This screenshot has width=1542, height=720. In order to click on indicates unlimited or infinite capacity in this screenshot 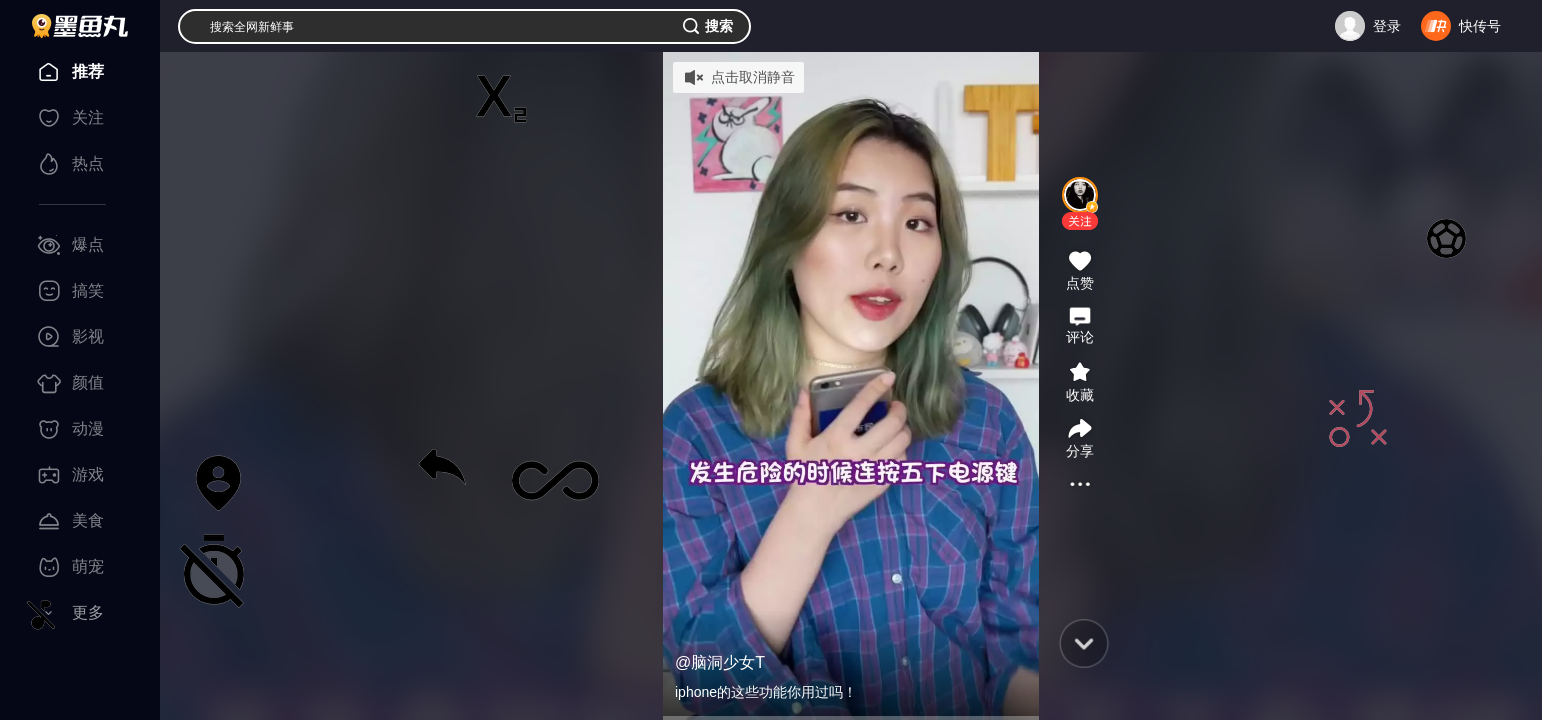, I will do `click(555, 480)`.